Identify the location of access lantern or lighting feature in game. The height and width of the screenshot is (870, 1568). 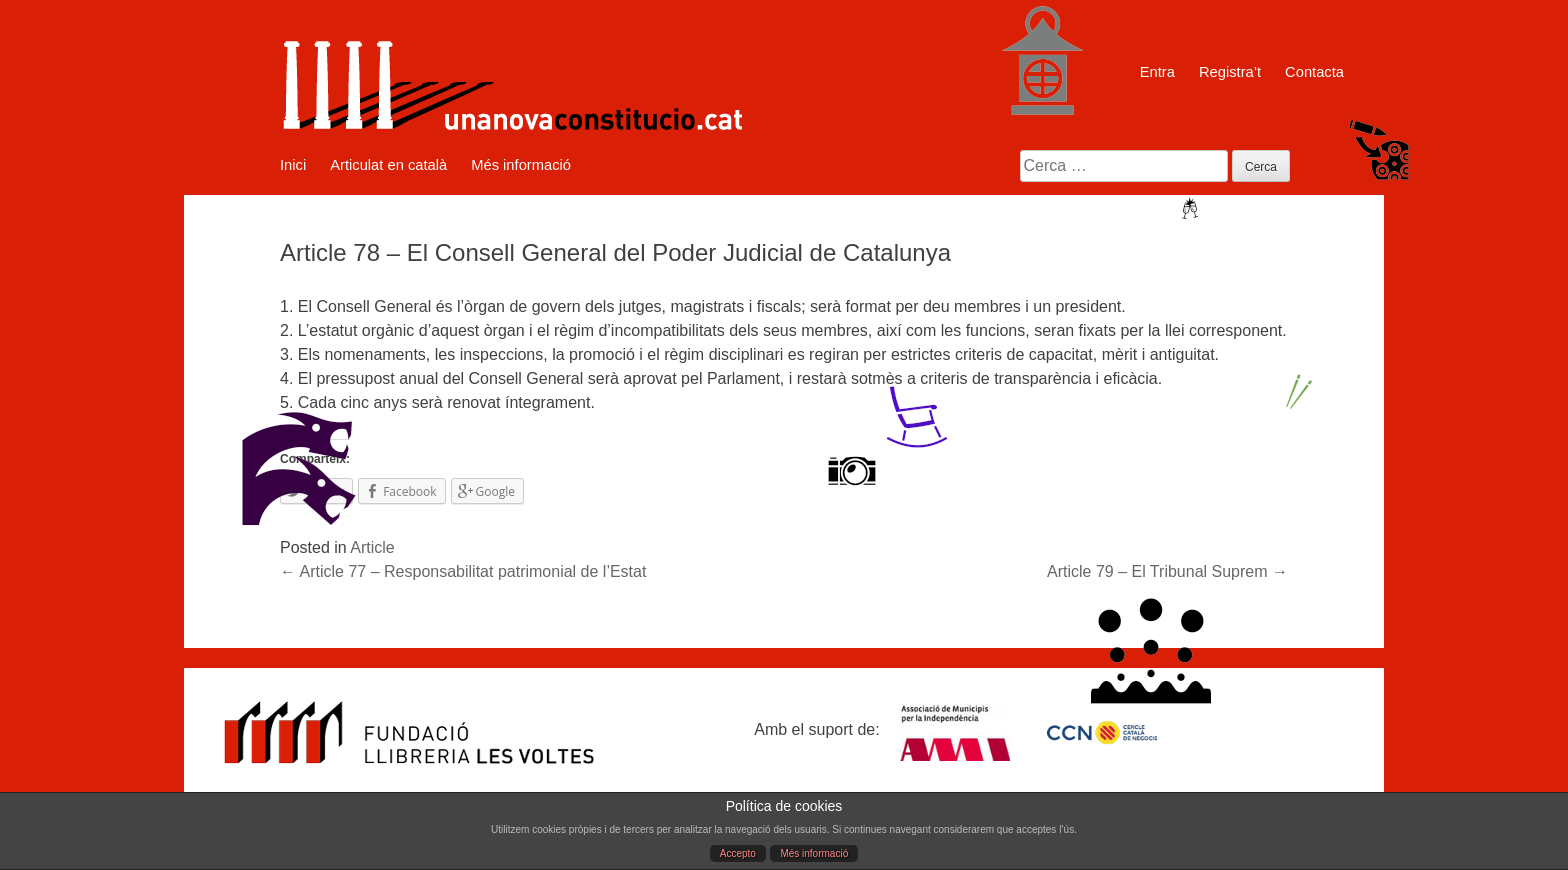
(1042, 59).